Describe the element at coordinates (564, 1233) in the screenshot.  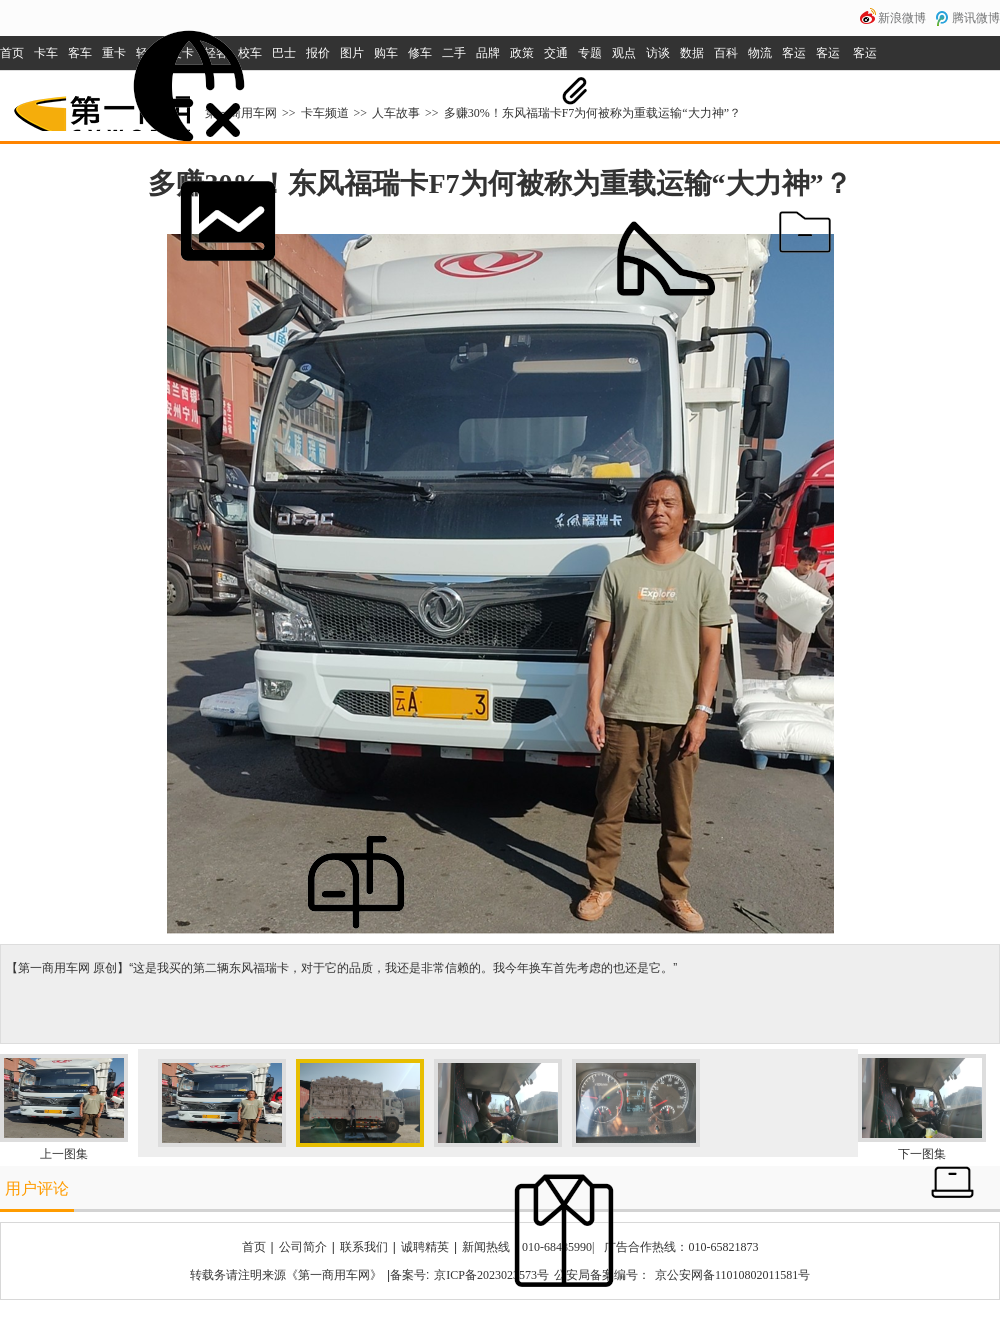
I see `view clothing or apparel items` at that location.